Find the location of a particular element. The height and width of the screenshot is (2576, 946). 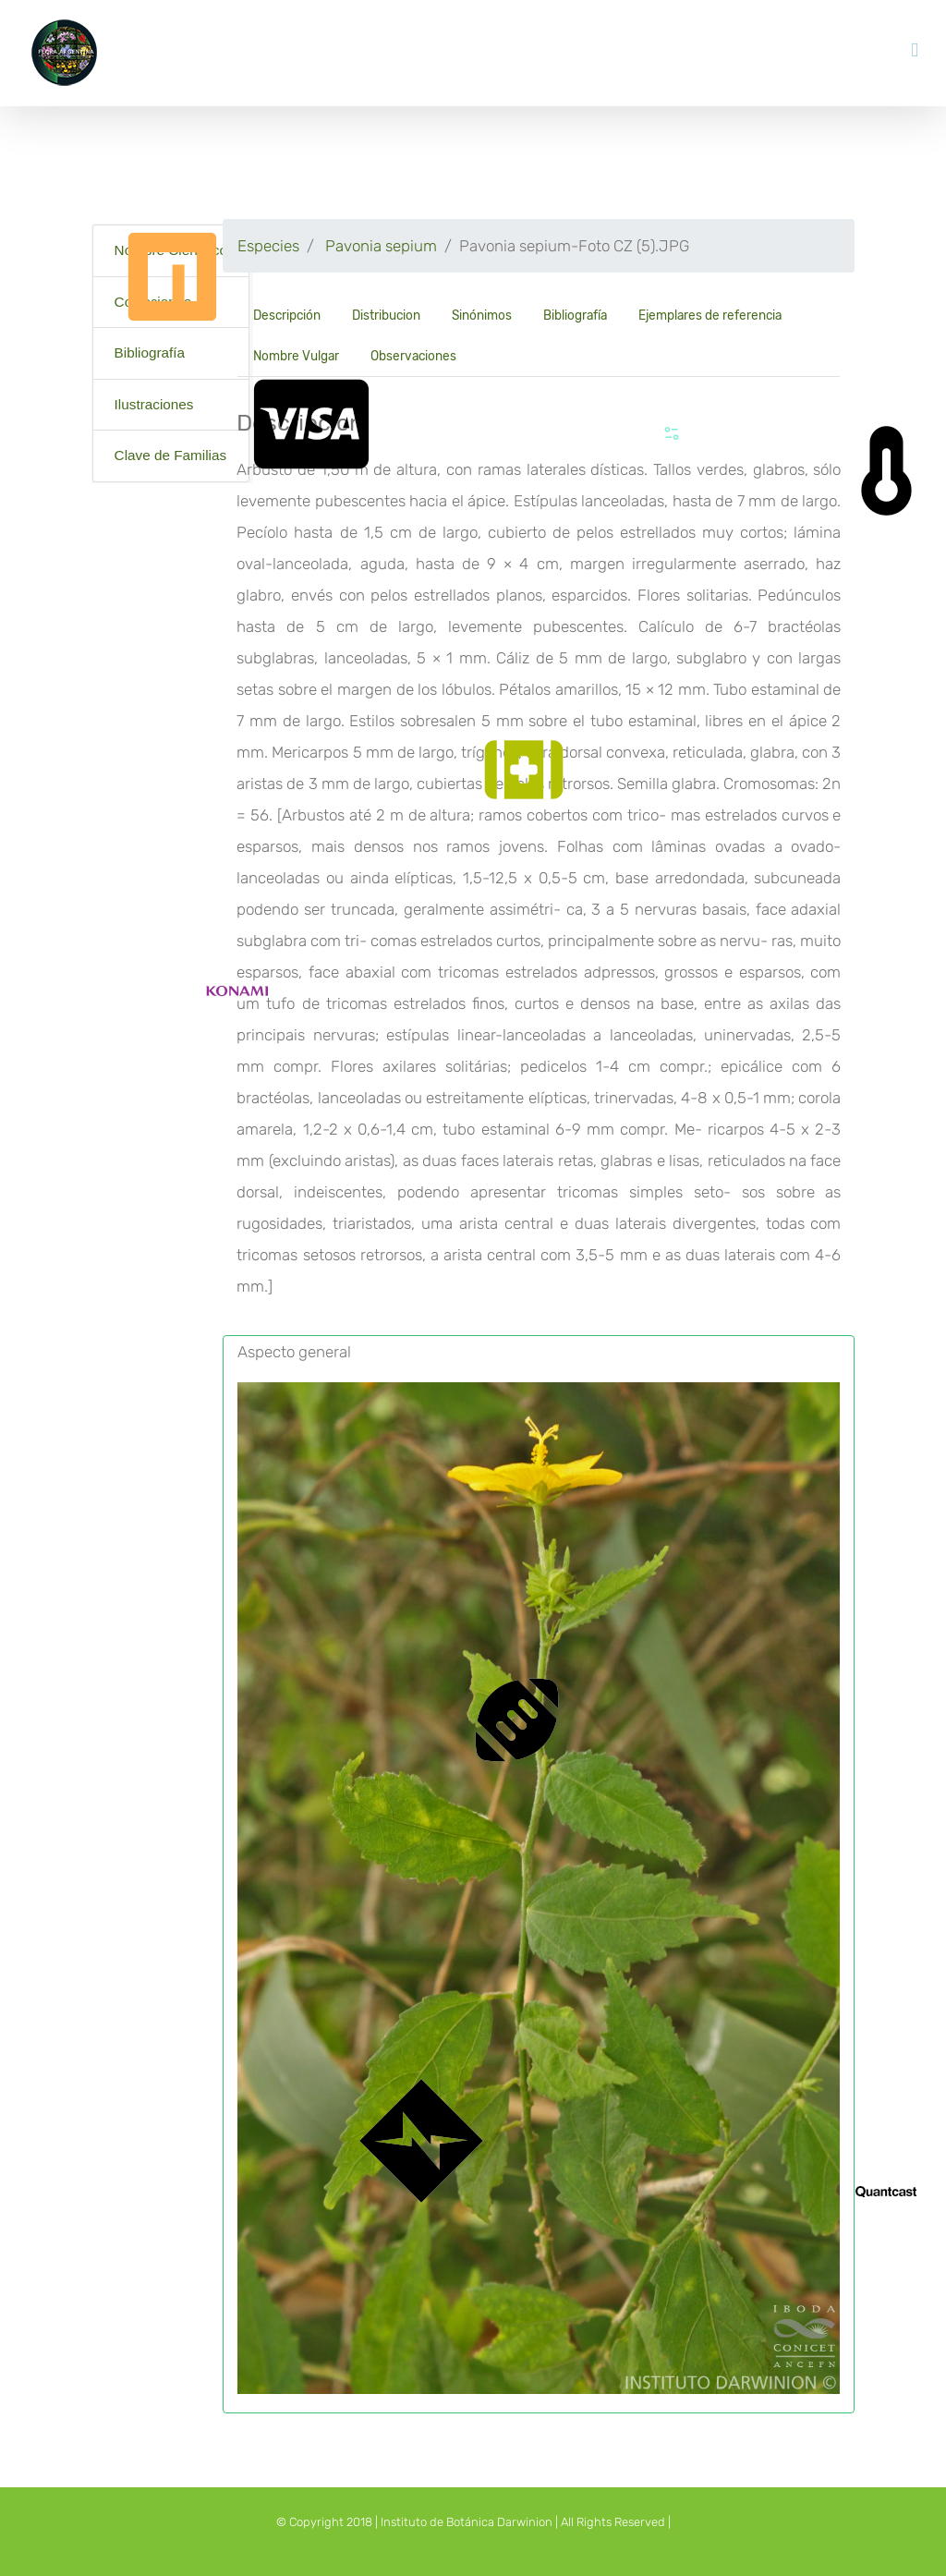

pay with Visa credit or debit card is located at coordinates (311, 424).